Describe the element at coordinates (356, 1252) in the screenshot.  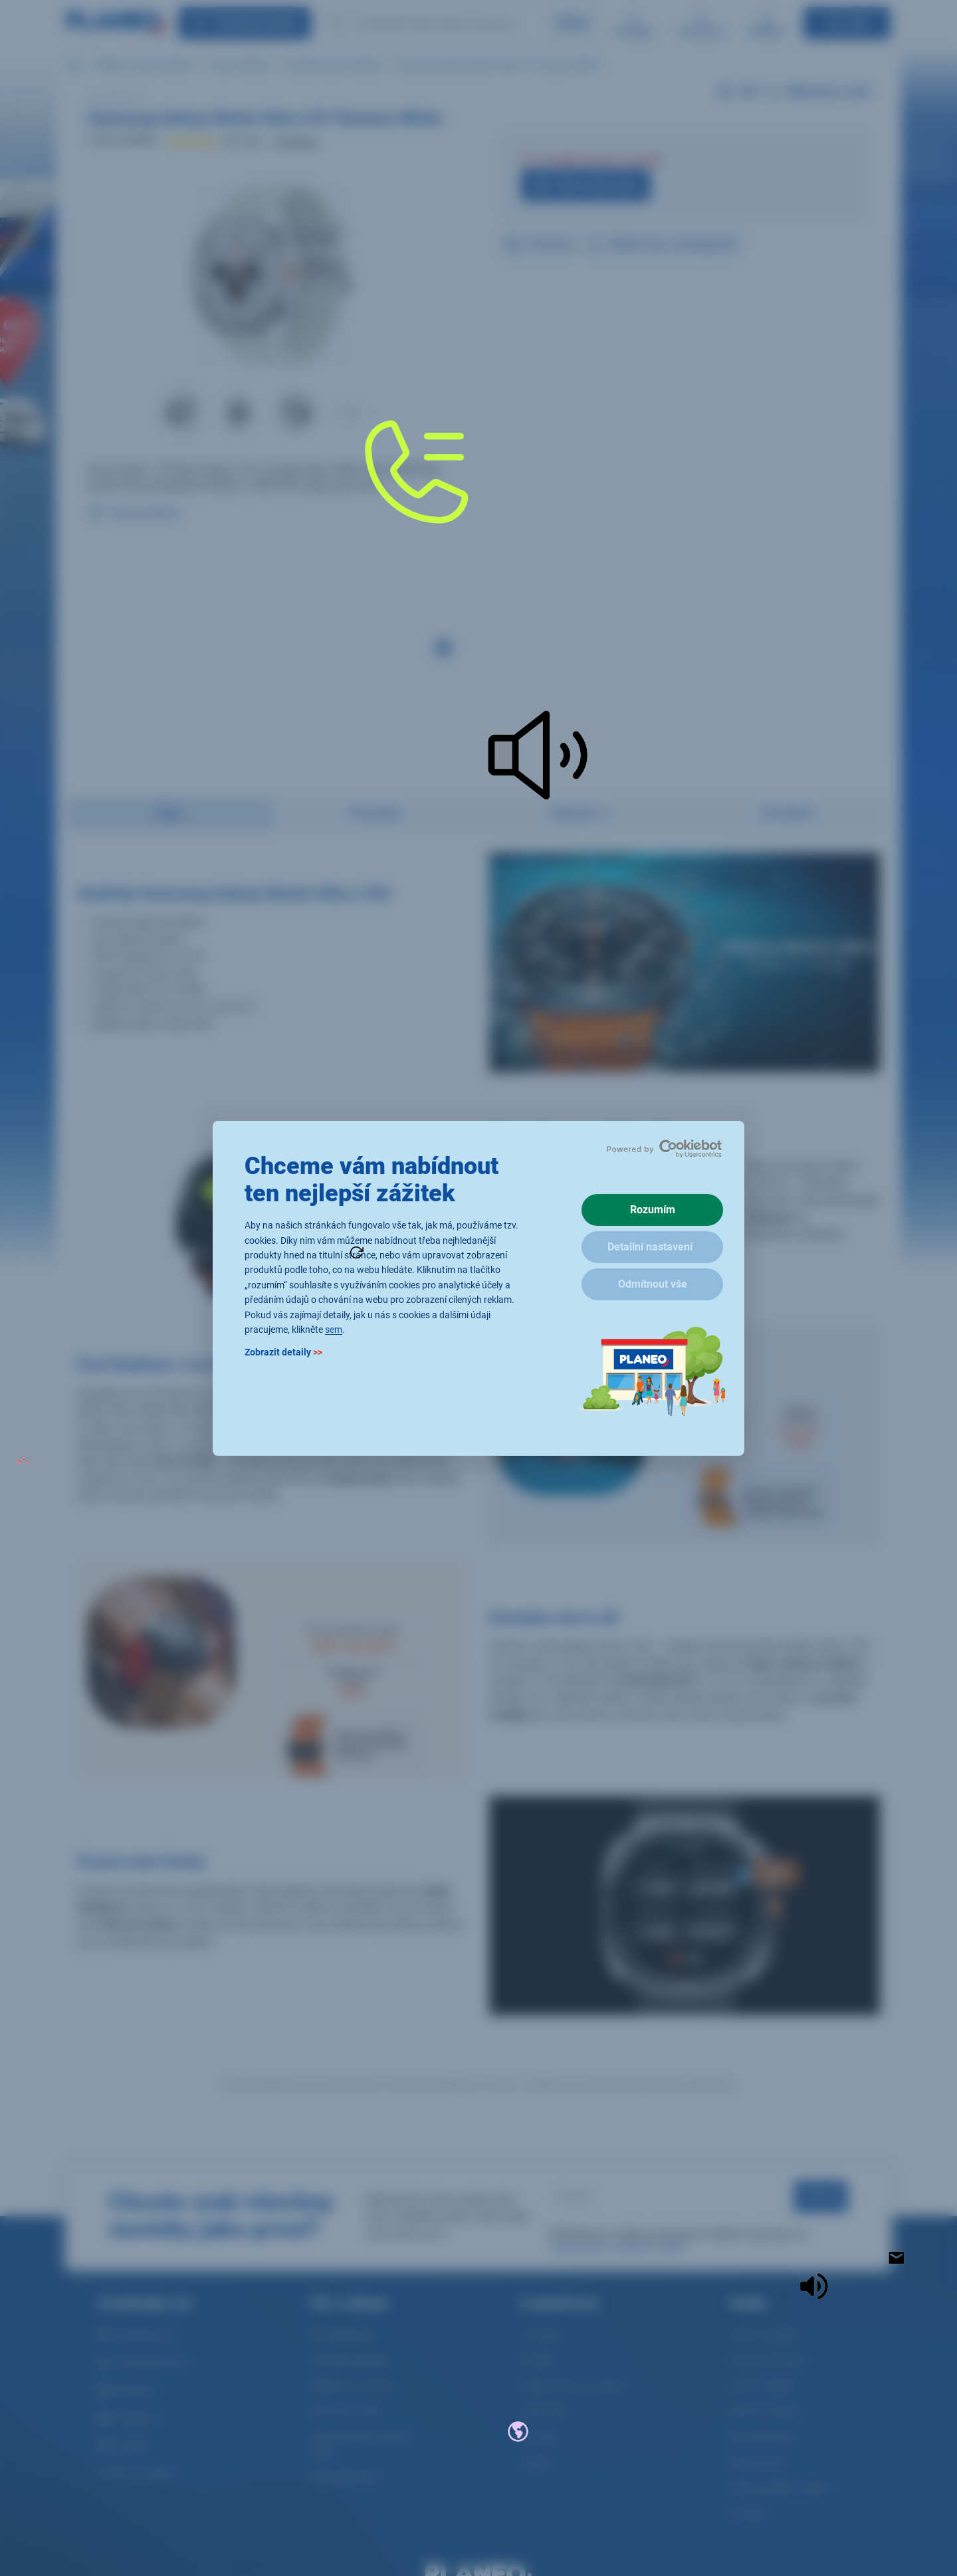
I see `redo or repeat the last action` at that location.